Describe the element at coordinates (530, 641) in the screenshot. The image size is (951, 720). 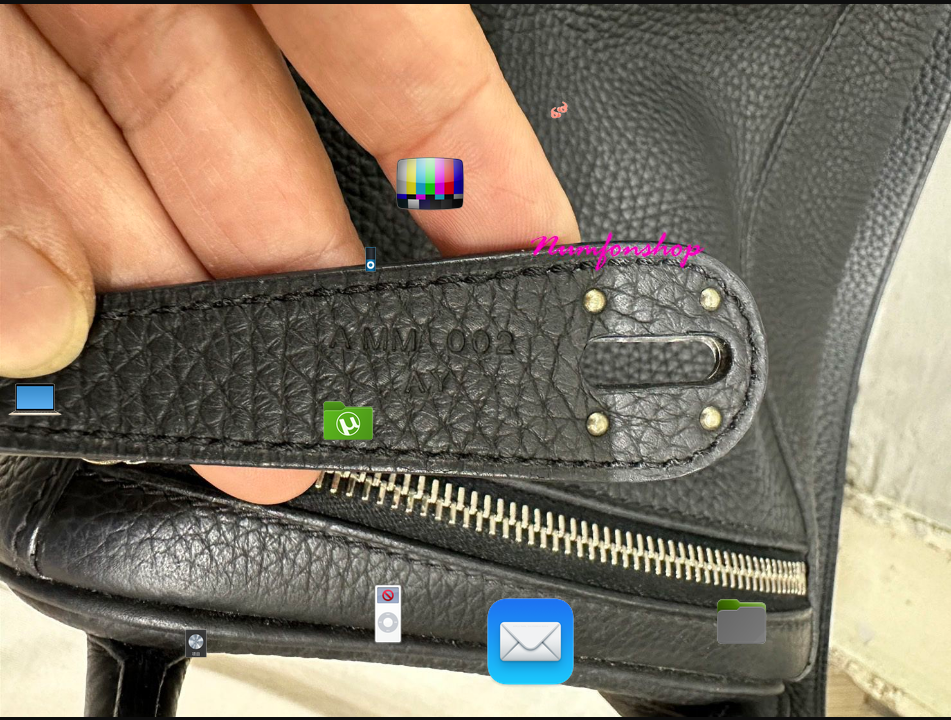
I see `open the mail app` at that location.